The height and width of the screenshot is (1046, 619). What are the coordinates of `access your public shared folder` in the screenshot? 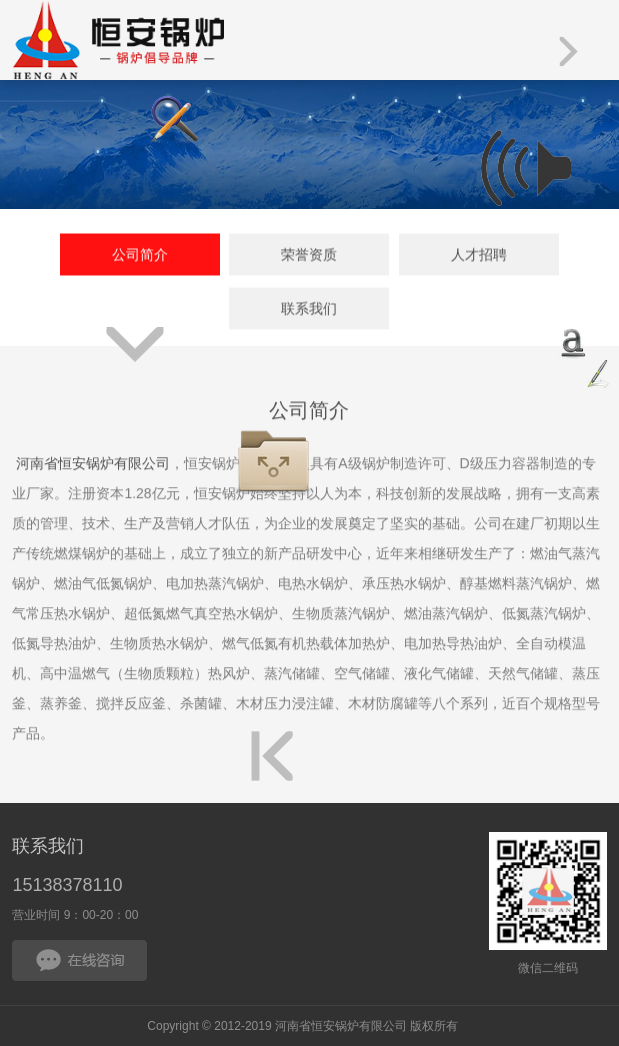 It's located at (273, 464).